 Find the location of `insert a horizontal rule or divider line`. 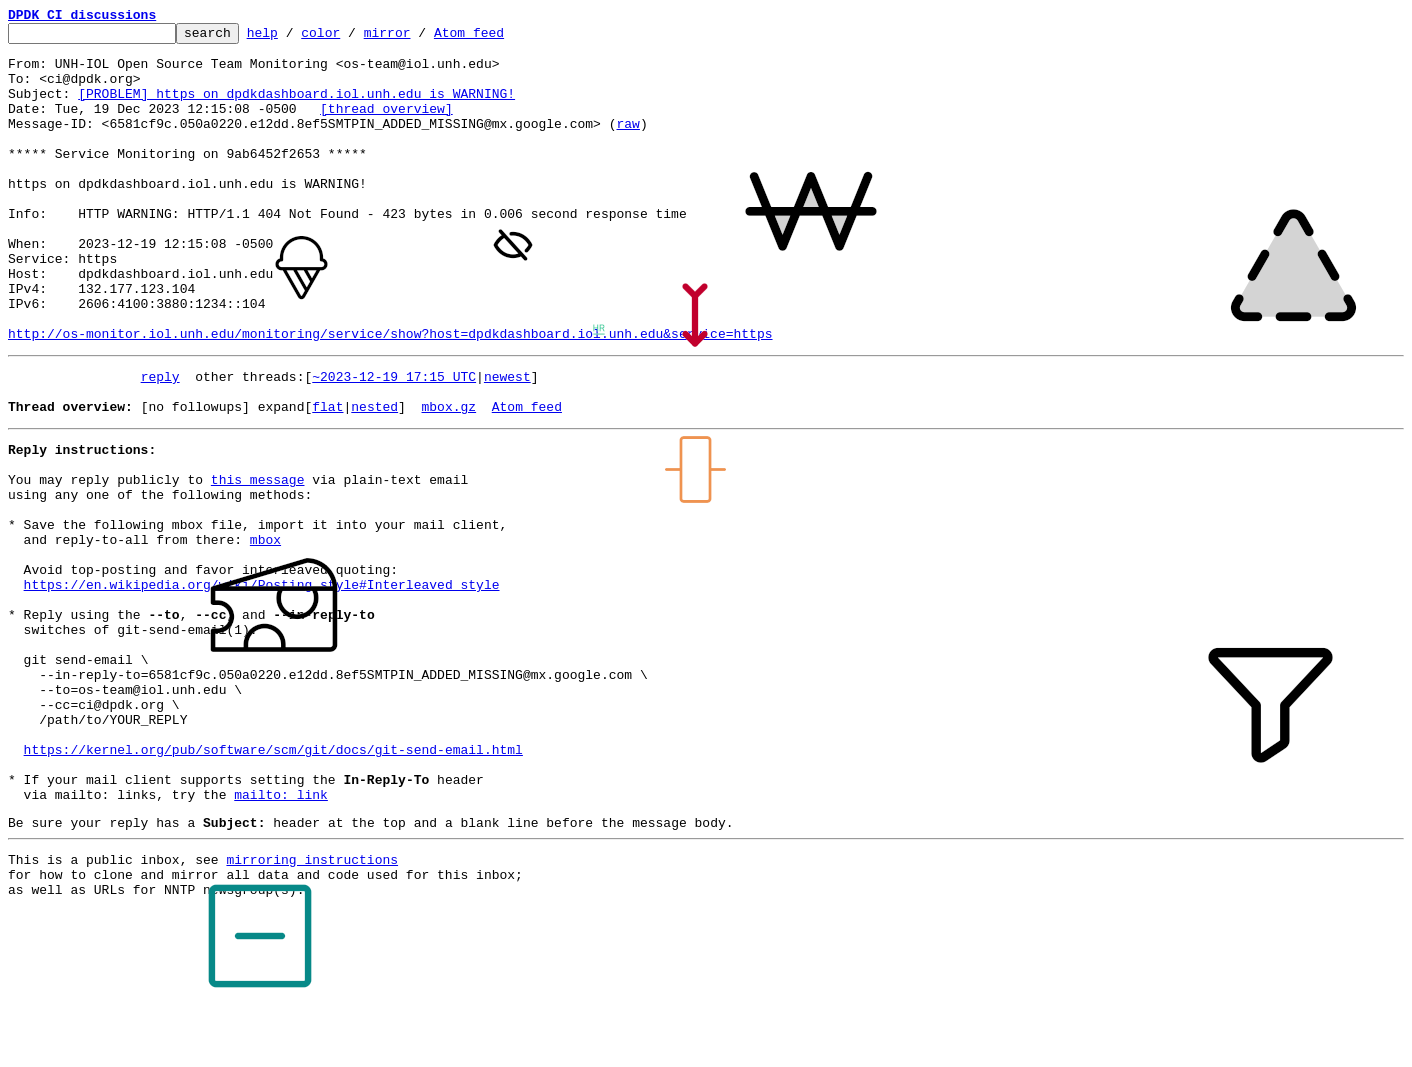

insert a horizontal rule or divider line is located at coordinates (599, 329).